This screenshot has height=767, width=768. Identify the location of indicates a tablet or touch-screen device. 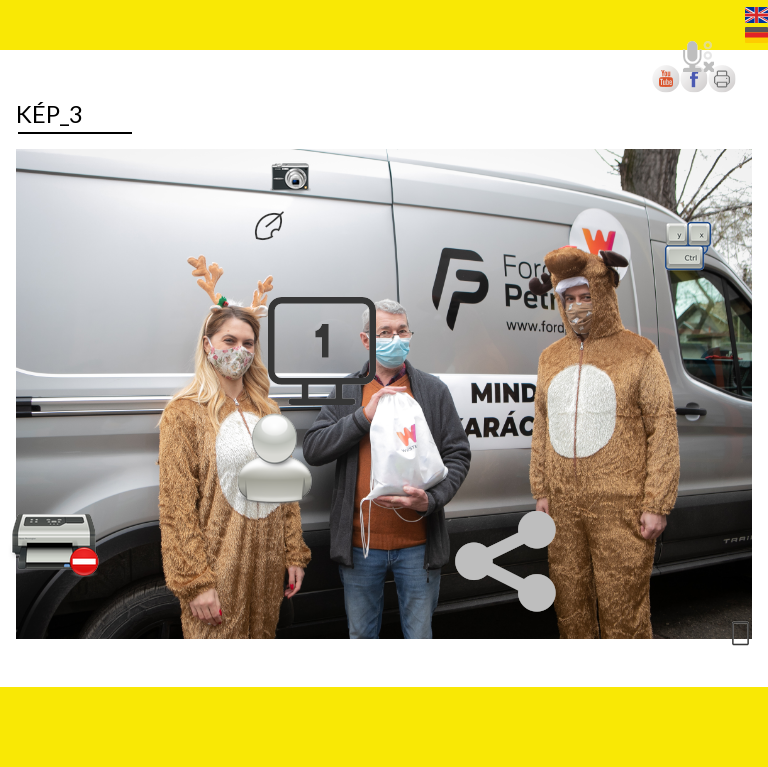
(740, 633).